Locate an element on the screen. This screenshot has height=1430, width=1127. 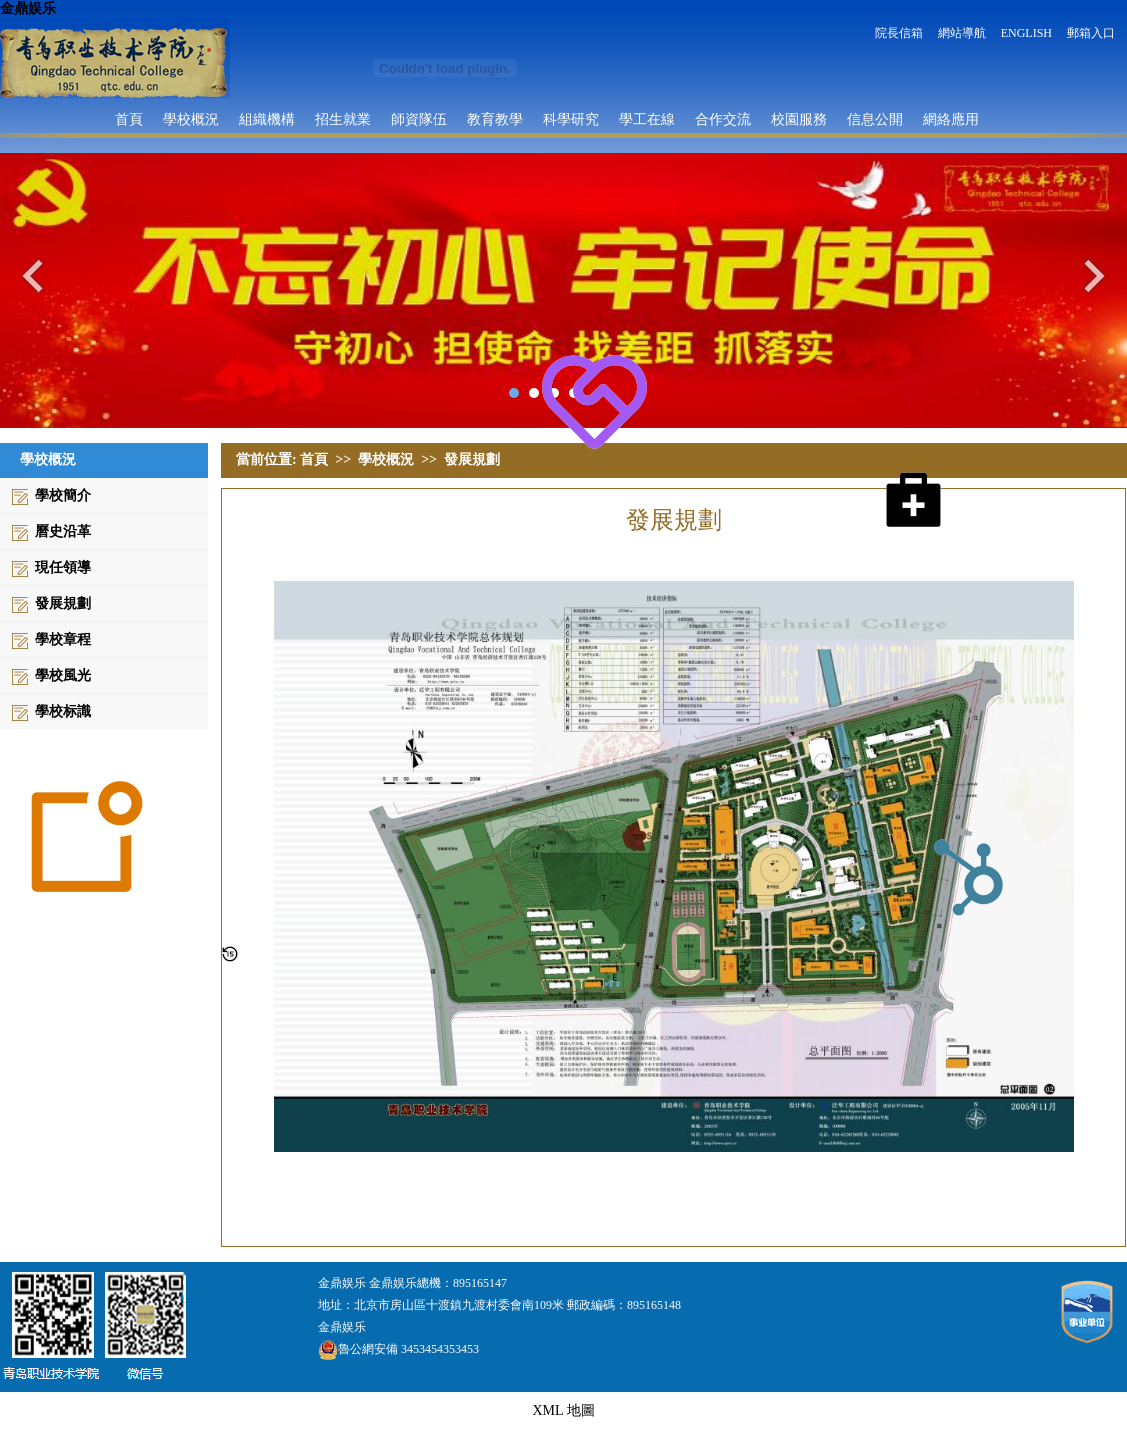
access health or medical resources is located at coordinates (913, 502).